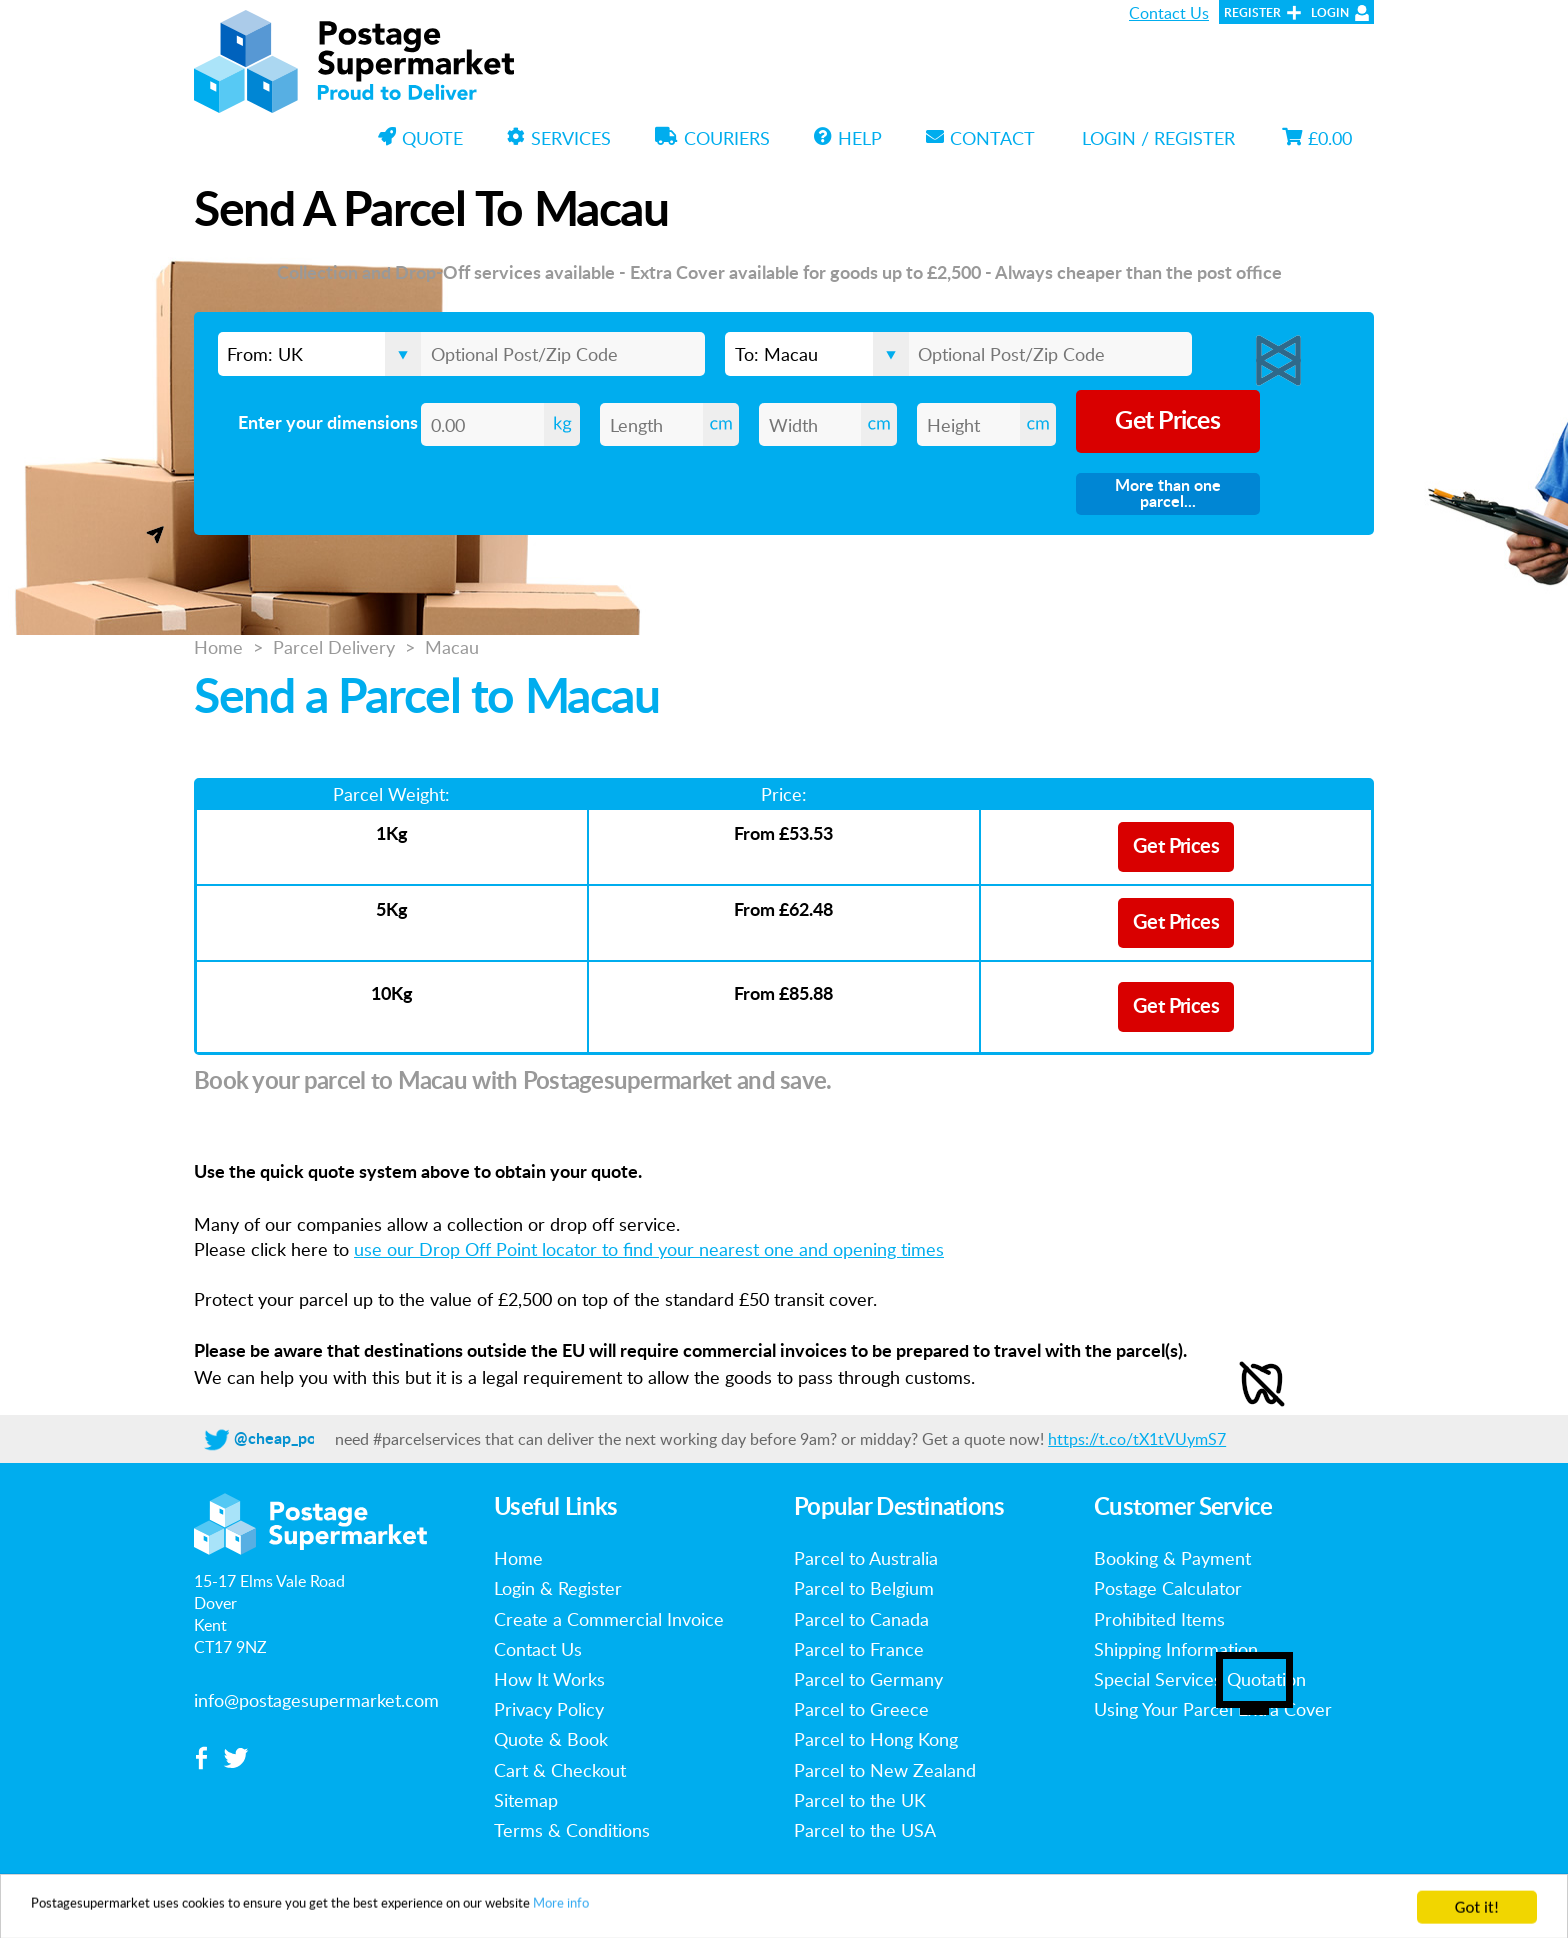  What do you see at coordinates (155, 535) in the screenshot?
I see `send a message` at bounding box center [155, 535].